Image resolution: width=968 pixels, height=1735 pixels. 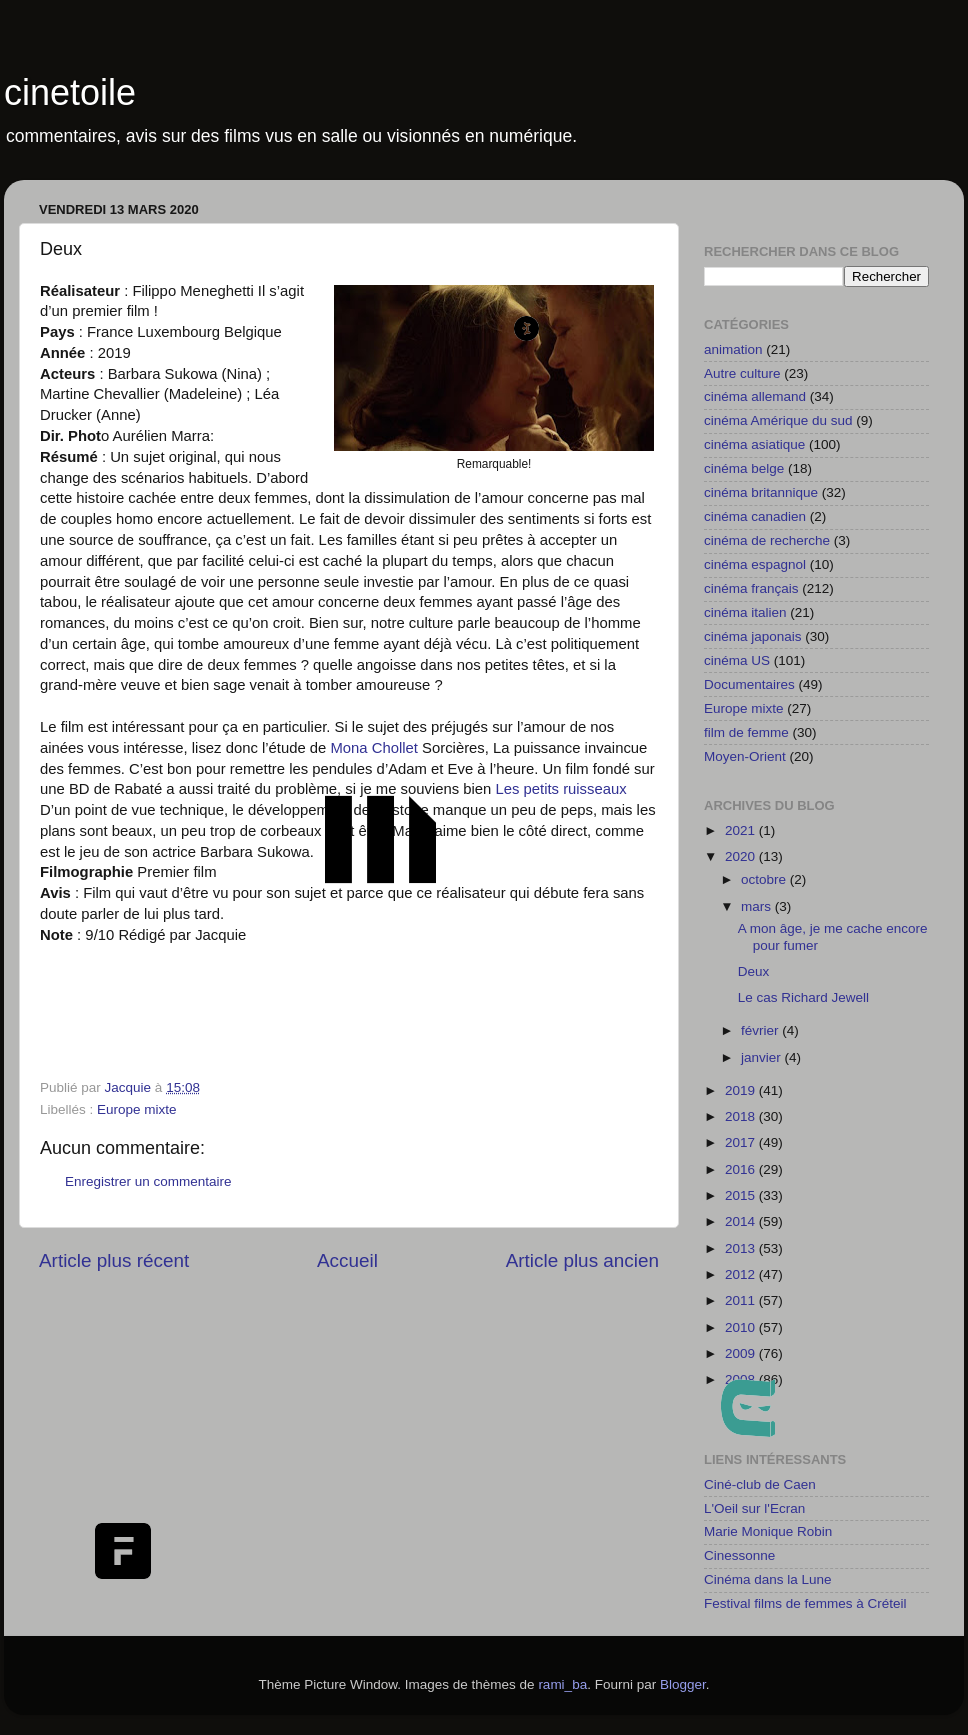 I want to click on frappe framework logo, so click(x=123, y=1551).